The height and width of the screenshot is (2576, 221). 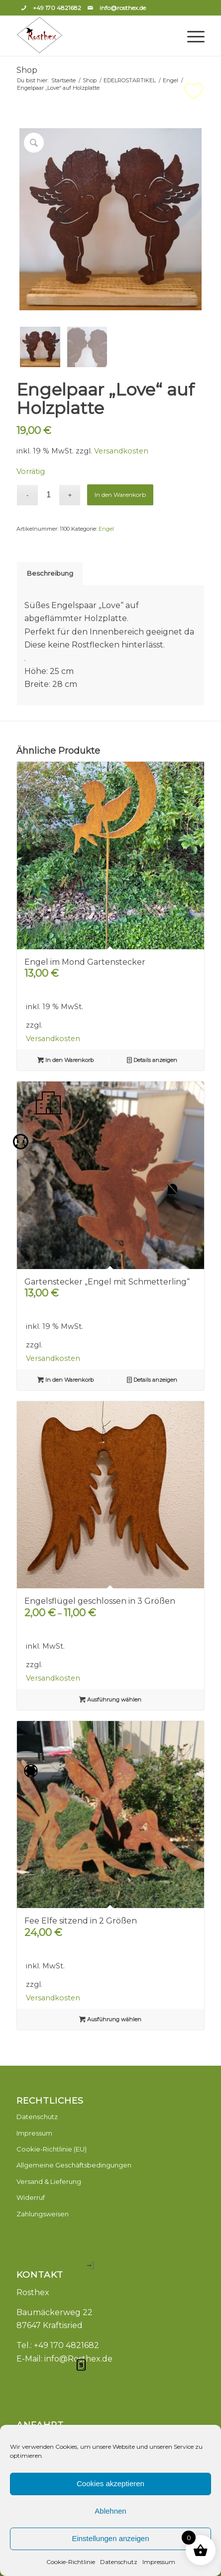 What do you see at coordinates (81, 2365) in the screenshot?
I see `play the 9 card in a card game` at bounding box center [81, 2365].